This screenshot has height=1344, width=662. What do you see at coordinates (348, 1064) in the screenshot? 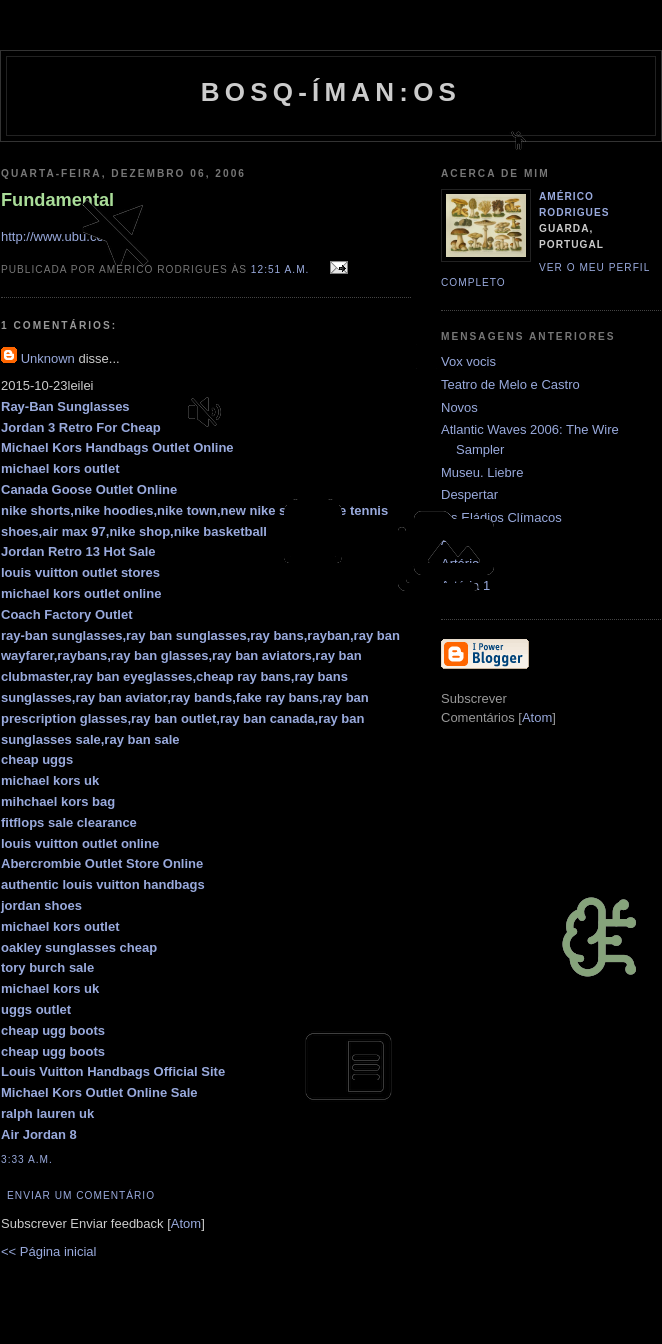
I see `switch to reader mode for distraction-free reading` at bounding box center [348, 1064].